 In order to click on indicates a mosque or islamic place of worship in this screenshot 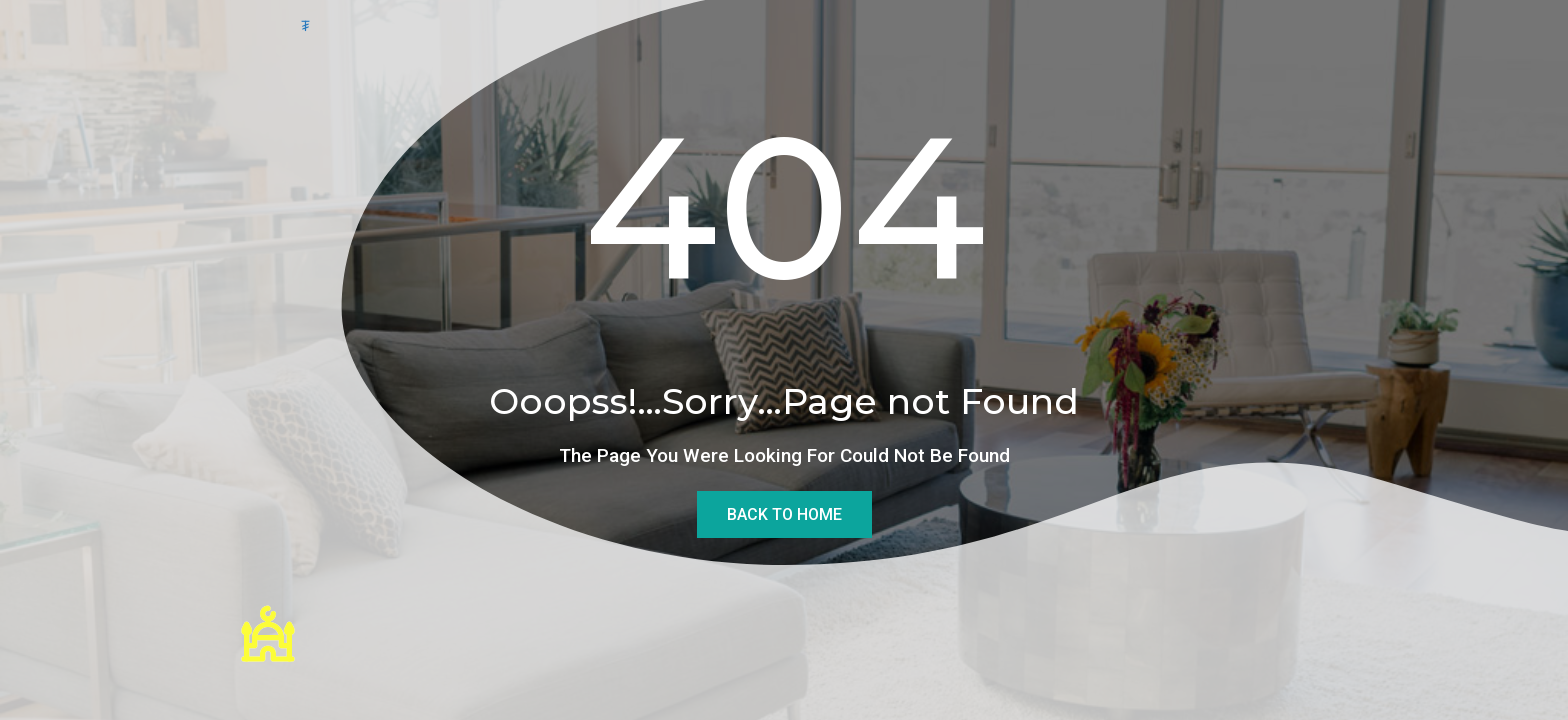, I will do `click(268, 635)`.